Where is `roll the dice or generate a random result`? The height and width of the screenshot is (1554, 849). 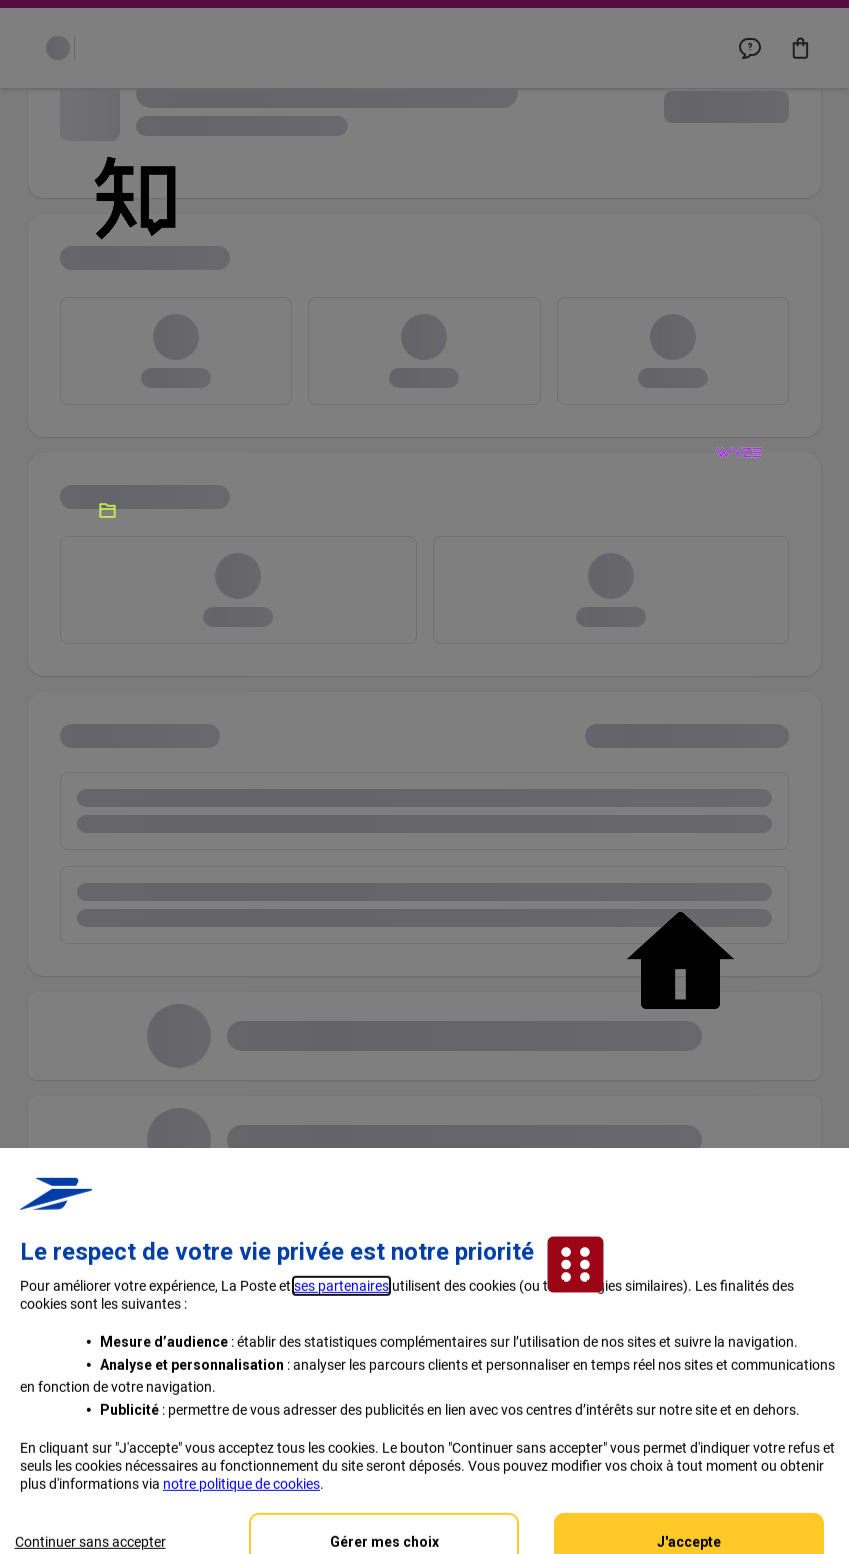 roll the dice or generate a random result is located at coordinates (575, 1264).